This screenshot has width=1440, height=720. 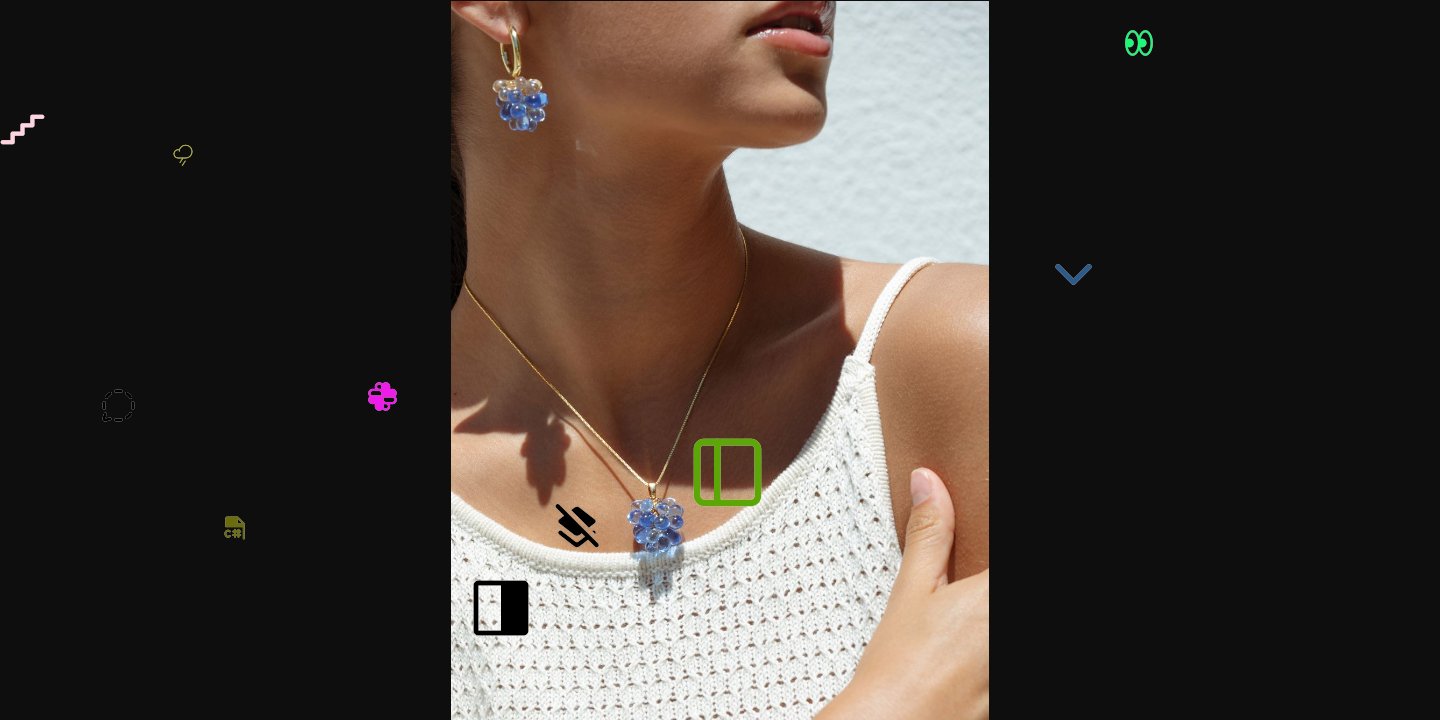 I want to click on open Slack messaging app, so click(x=382, y=396).